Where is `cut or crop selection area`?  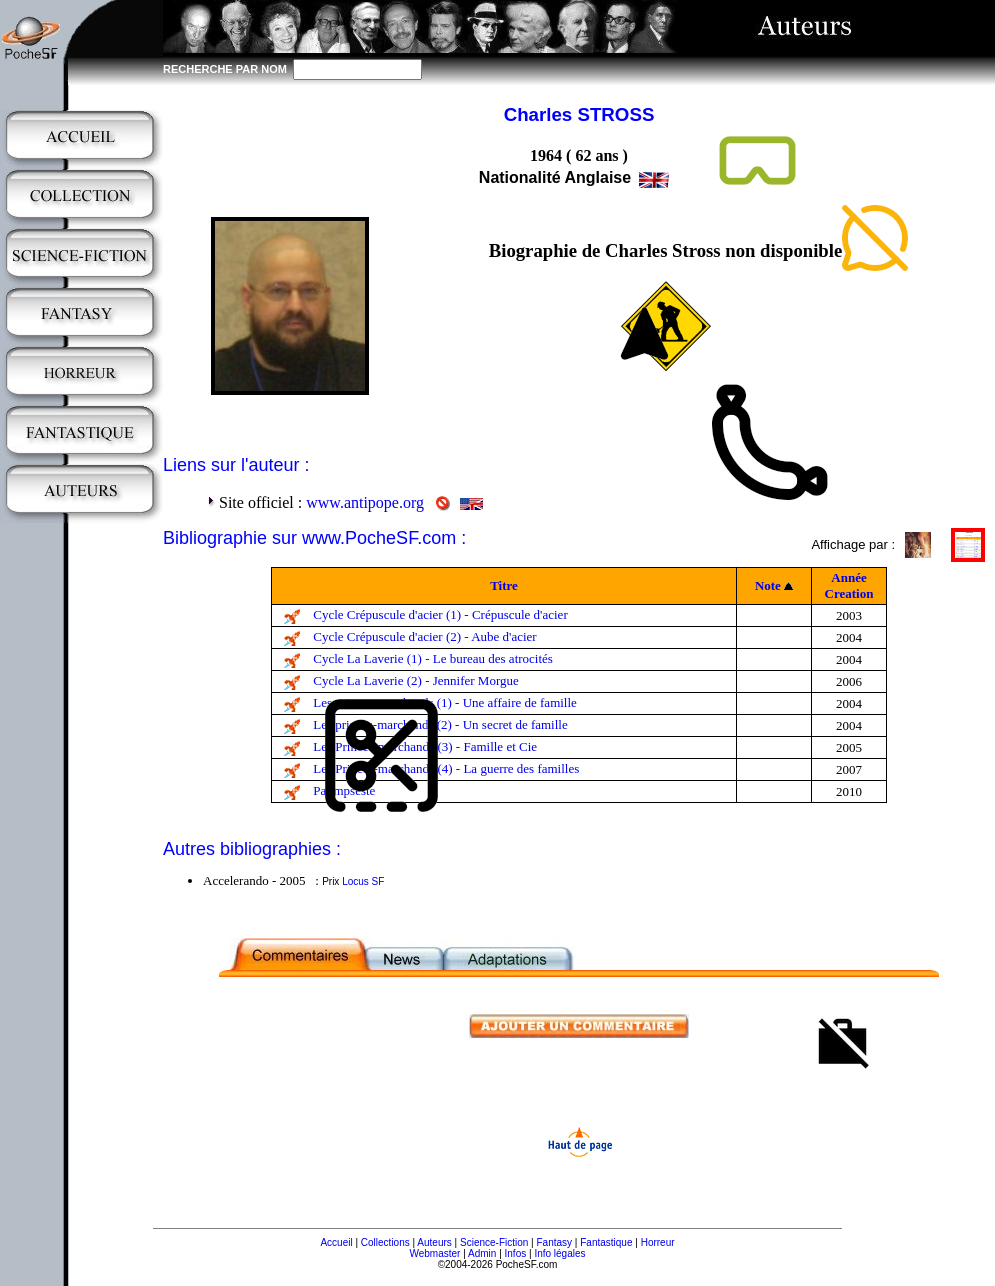 cut or crop selection area is located at coordinates (381, 755).